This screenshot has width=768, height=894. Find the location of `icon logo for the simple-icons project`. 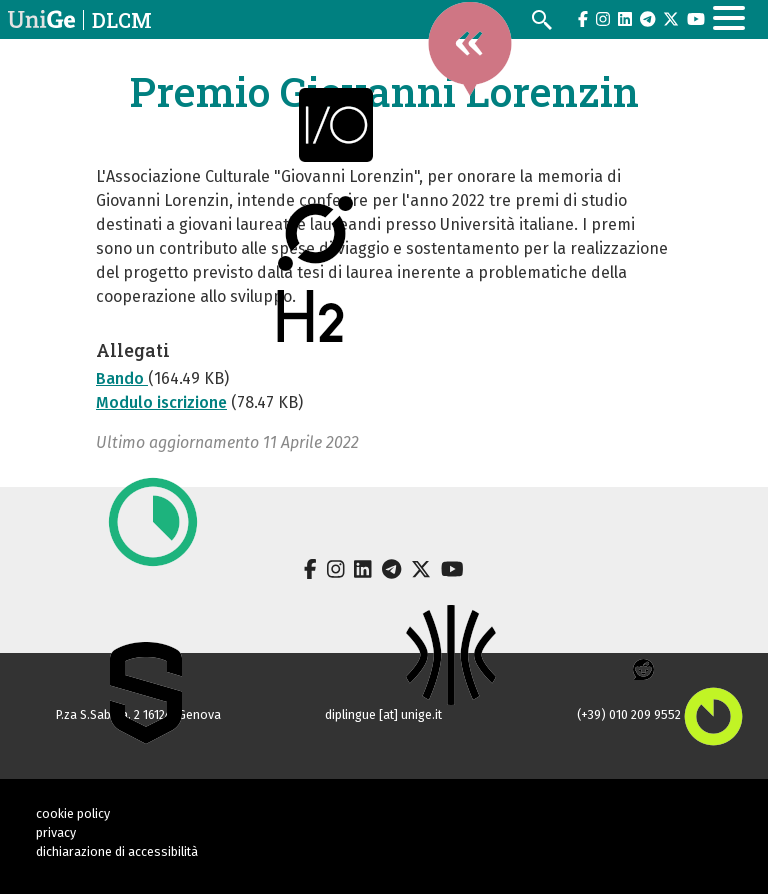

icon logo for the simple-icons project is located at coordinates (315, 233).